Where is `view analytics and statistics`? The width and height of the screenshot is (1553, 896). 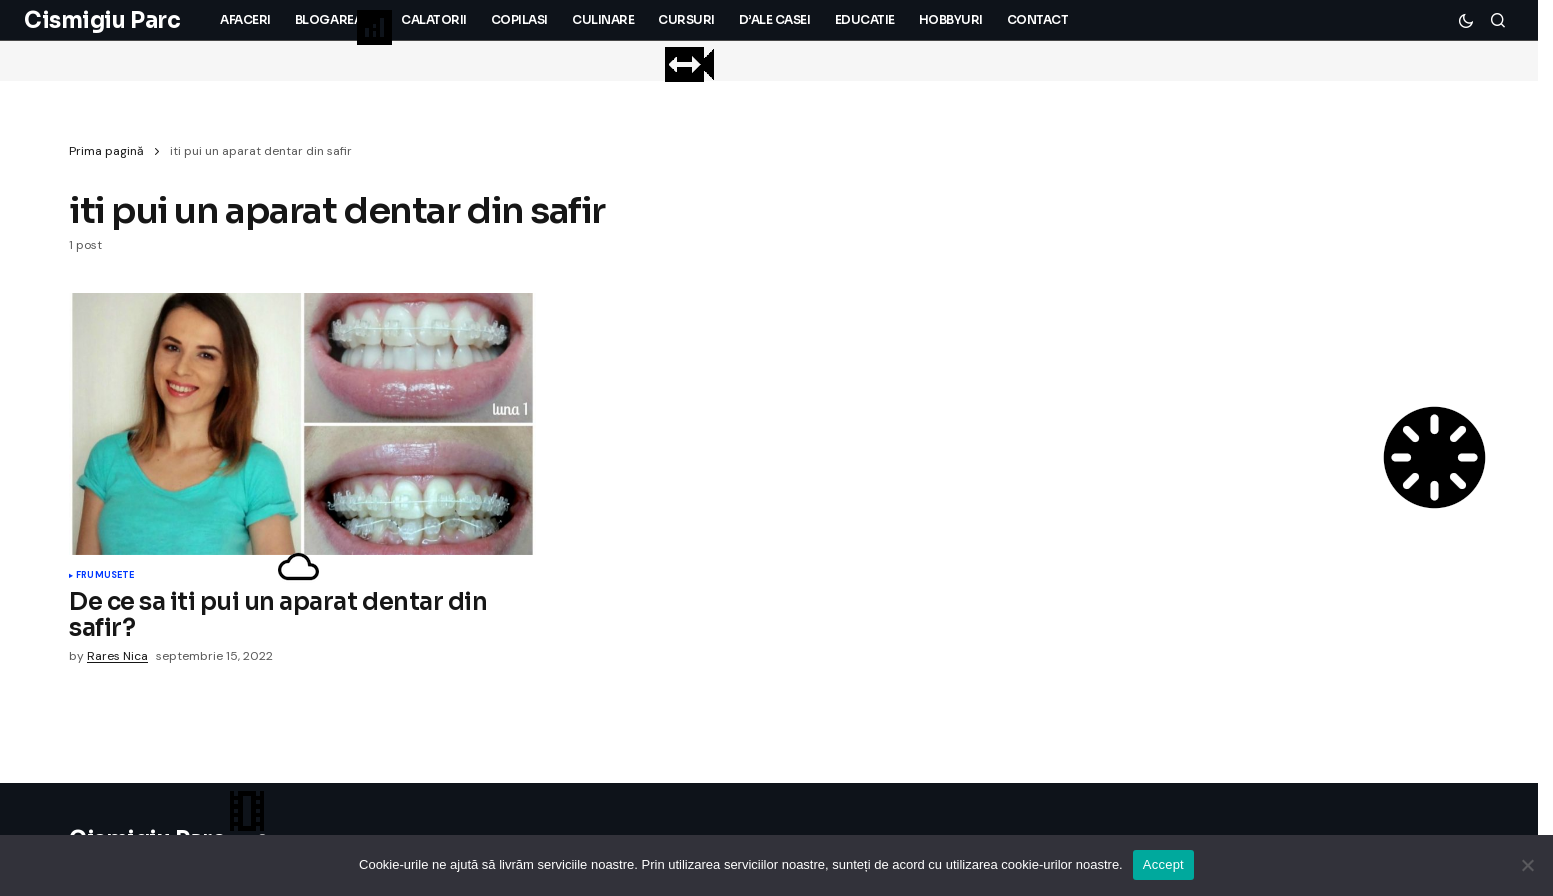
view analytics and statistics is located at coordinates (374, 27).